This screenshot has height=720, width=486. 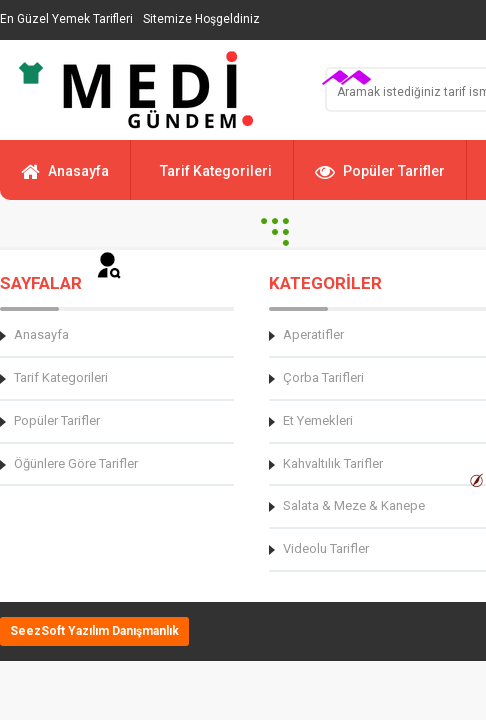 What do you see at coordinates (346, 77) in the screenshot?
I see `dovecot email server logo` at bounding box center [346, 77].